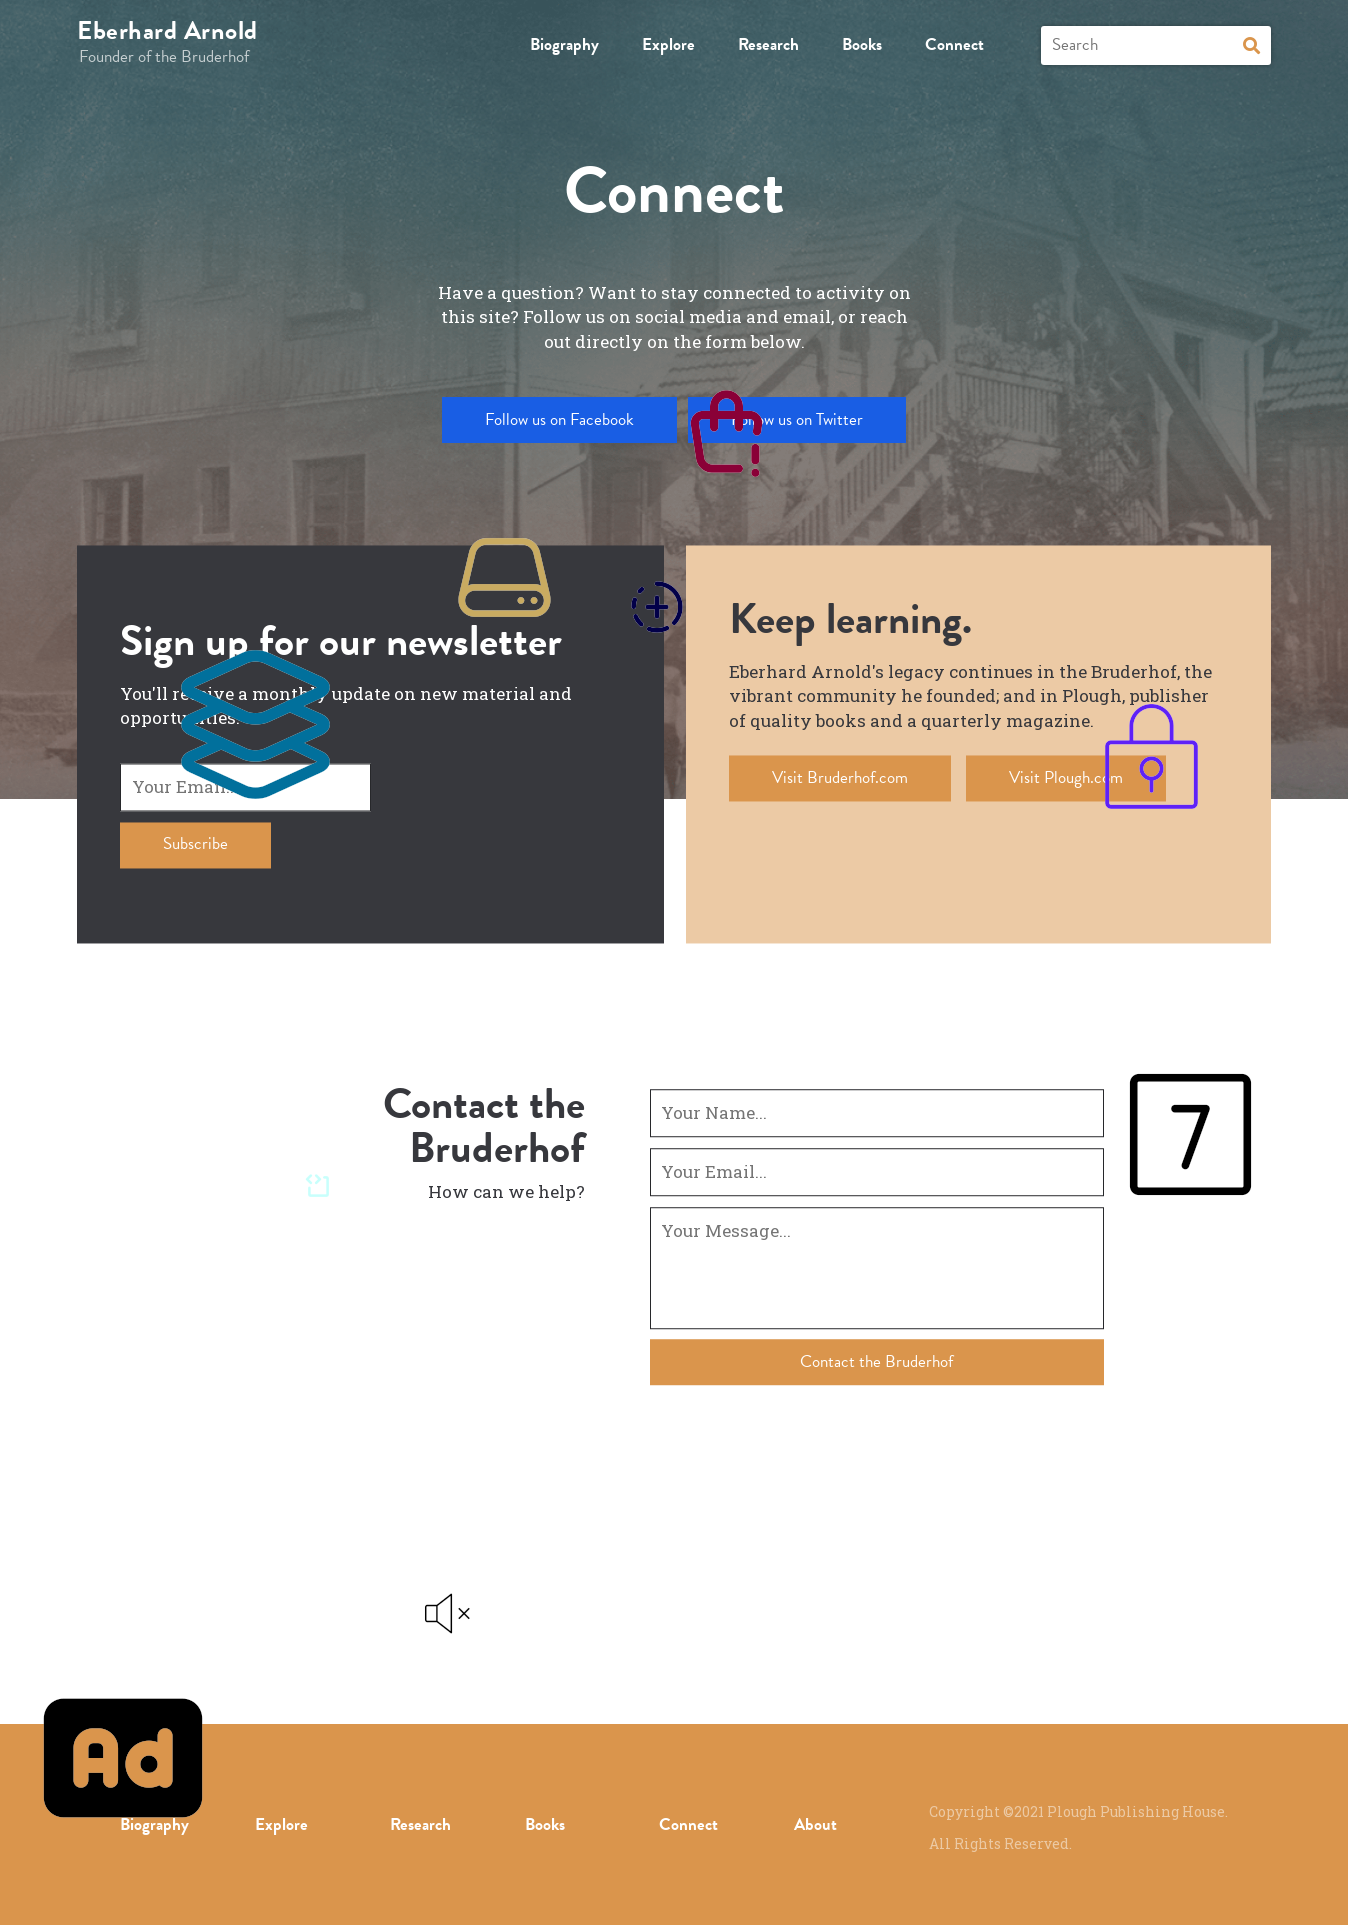 This screenshot has width=1348, height=1925. What do you see at coordinates (504, 577) in the screenshot?
I see `access server settings or management` at bounding box center [504, 577].